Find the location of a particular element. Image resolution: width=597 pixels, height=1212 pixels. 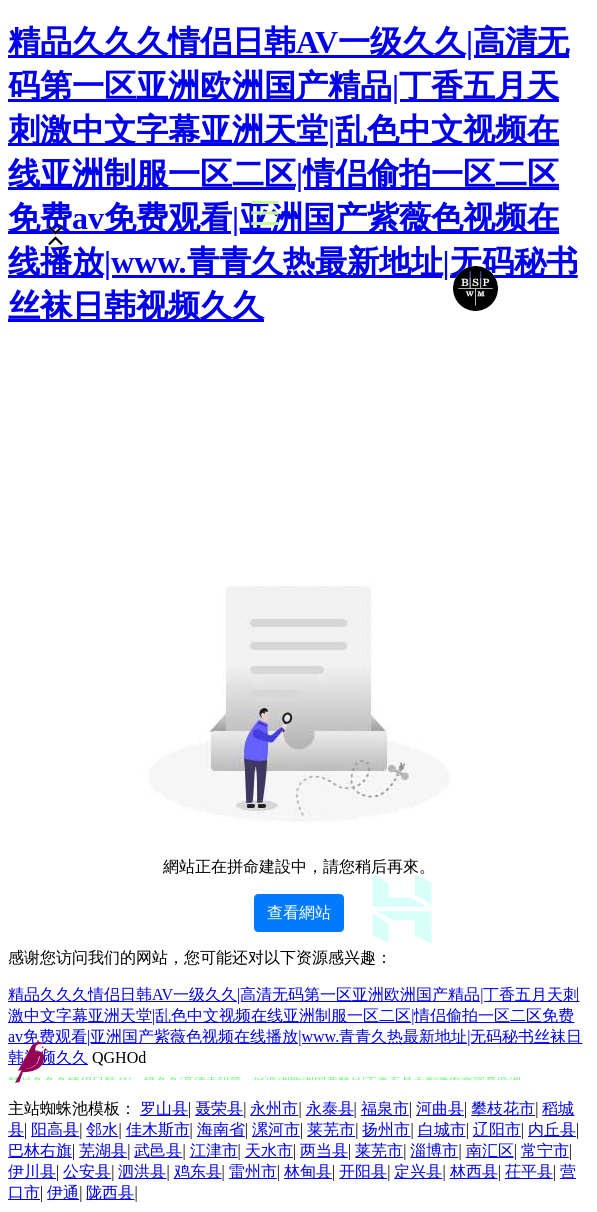

bspwm tiling window manager logo is located at coordinates (475, 288).